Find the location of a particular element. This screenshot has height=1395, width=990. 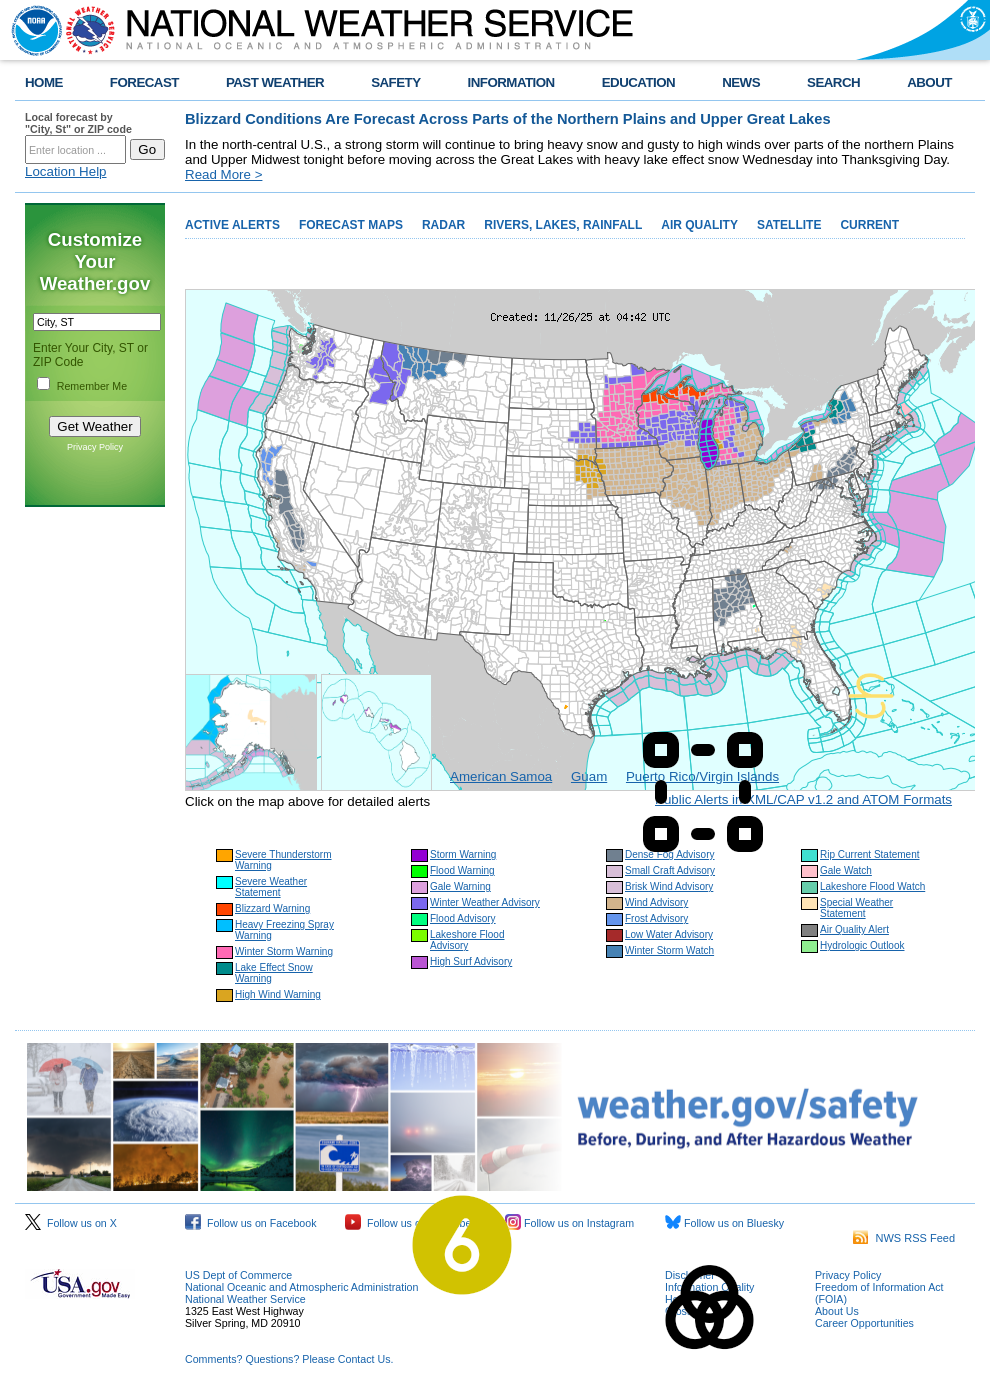

adjust transformation anchor point is located at coordinates (703, 792).